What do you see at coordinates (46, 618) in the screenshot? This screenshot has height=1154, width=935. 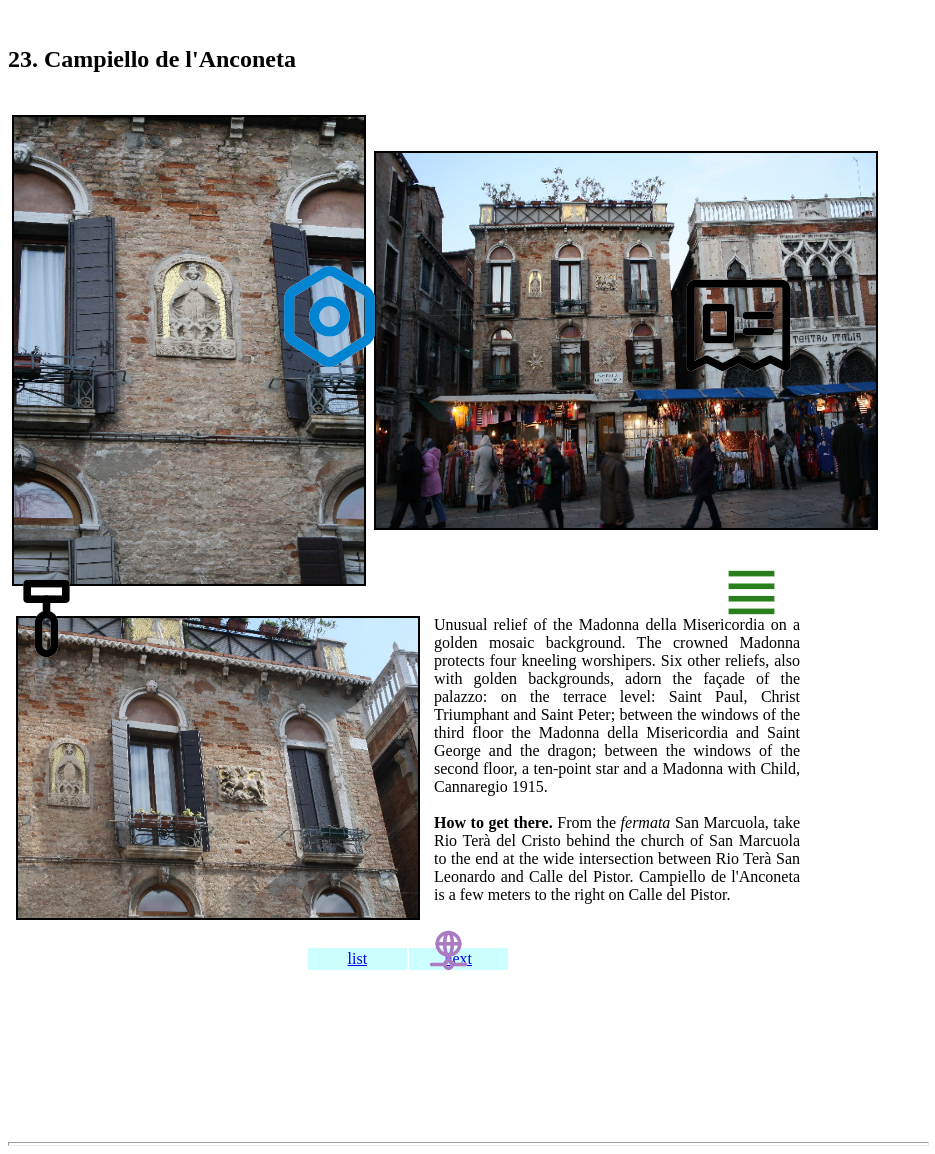 I see `grooming or personal care tools` at bounding box center [46, 618].